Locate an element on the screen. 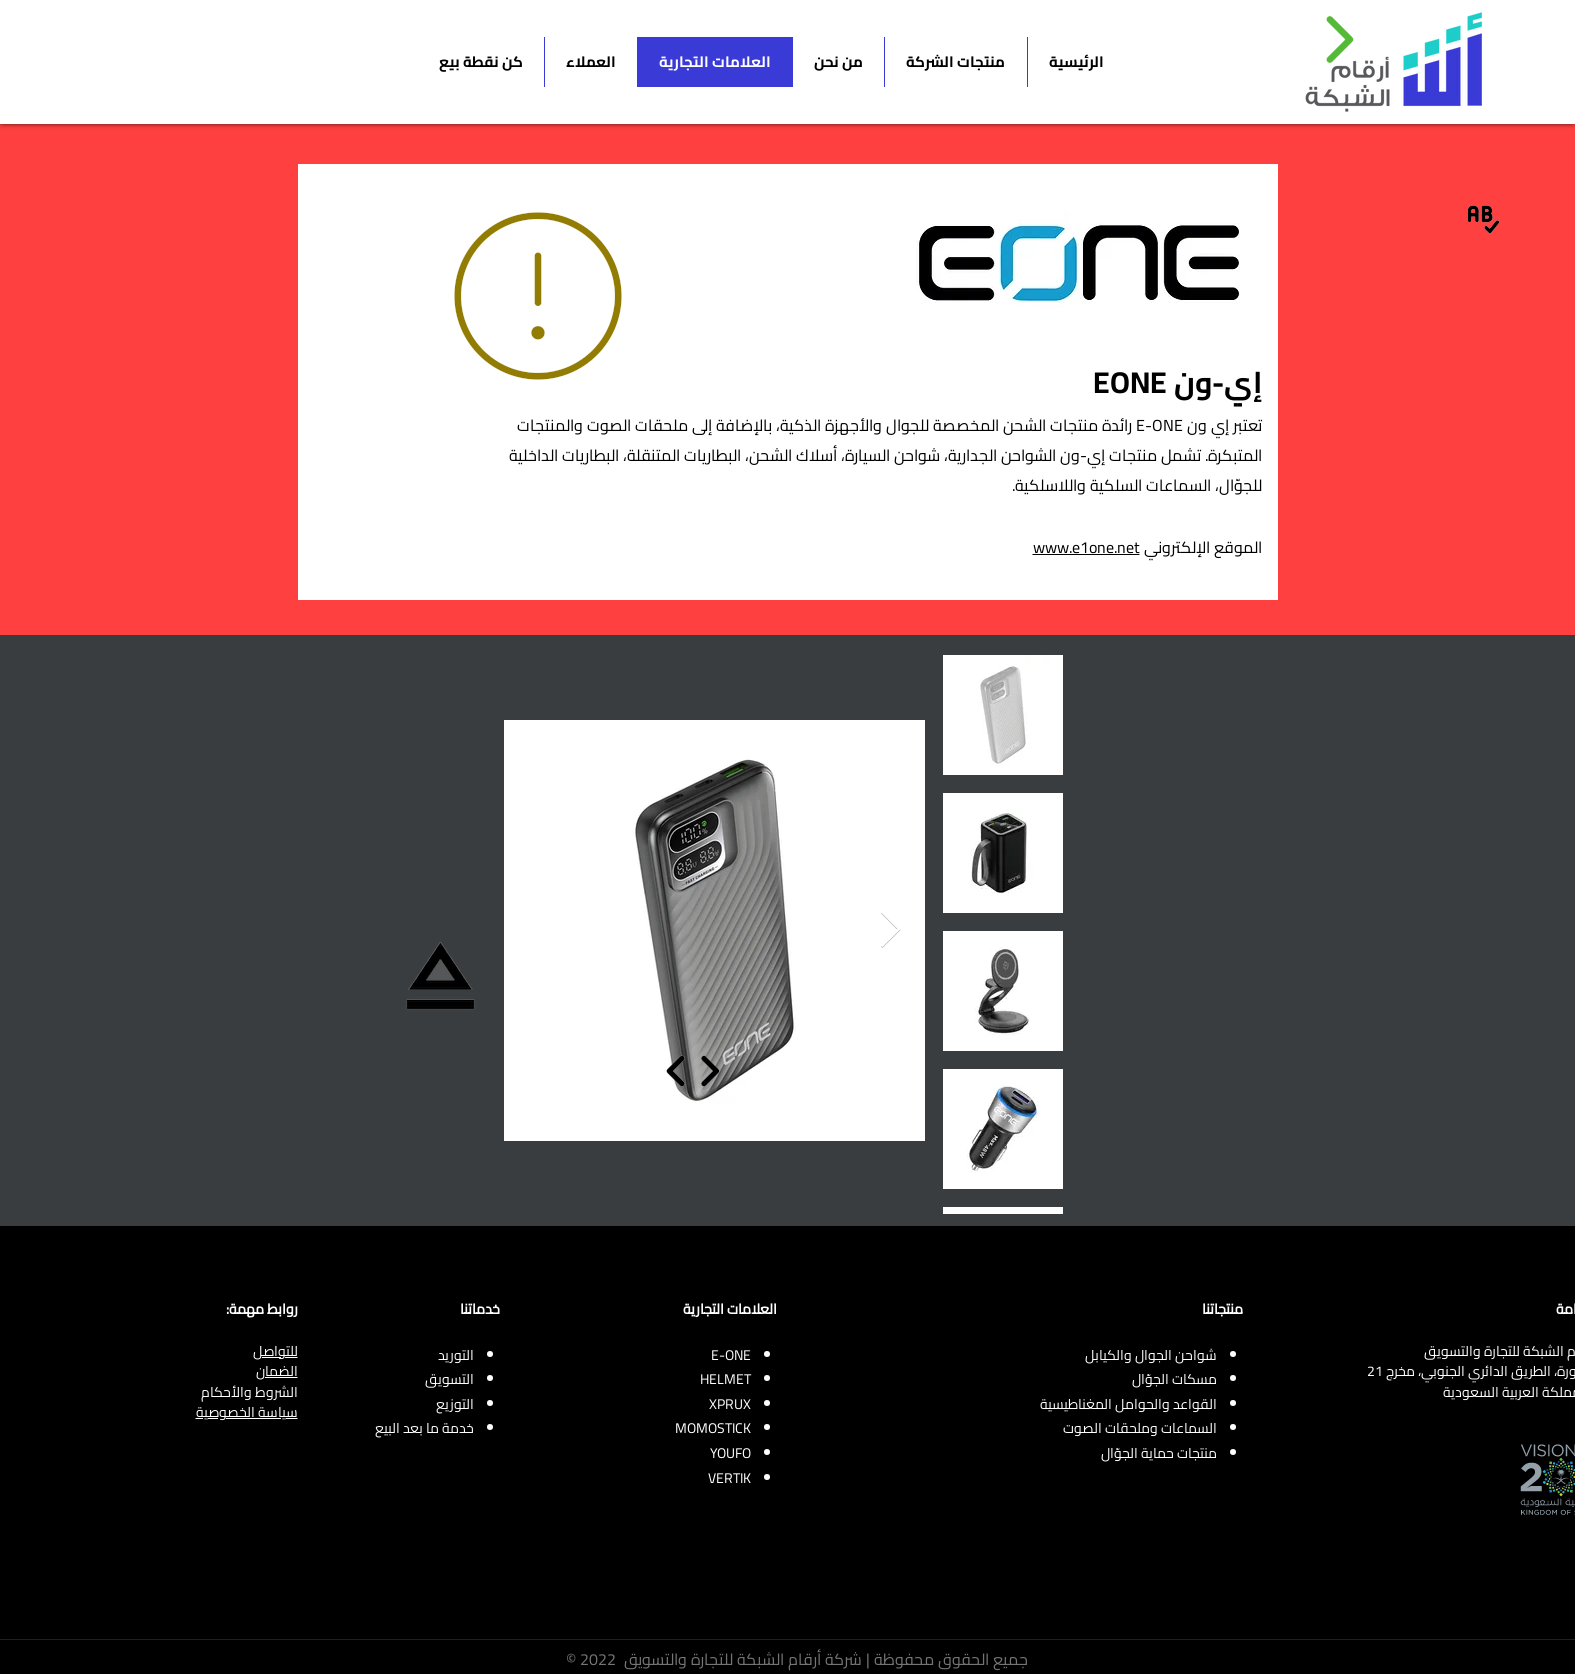  check spelling and grammar is located at coordinates (1482, 218).